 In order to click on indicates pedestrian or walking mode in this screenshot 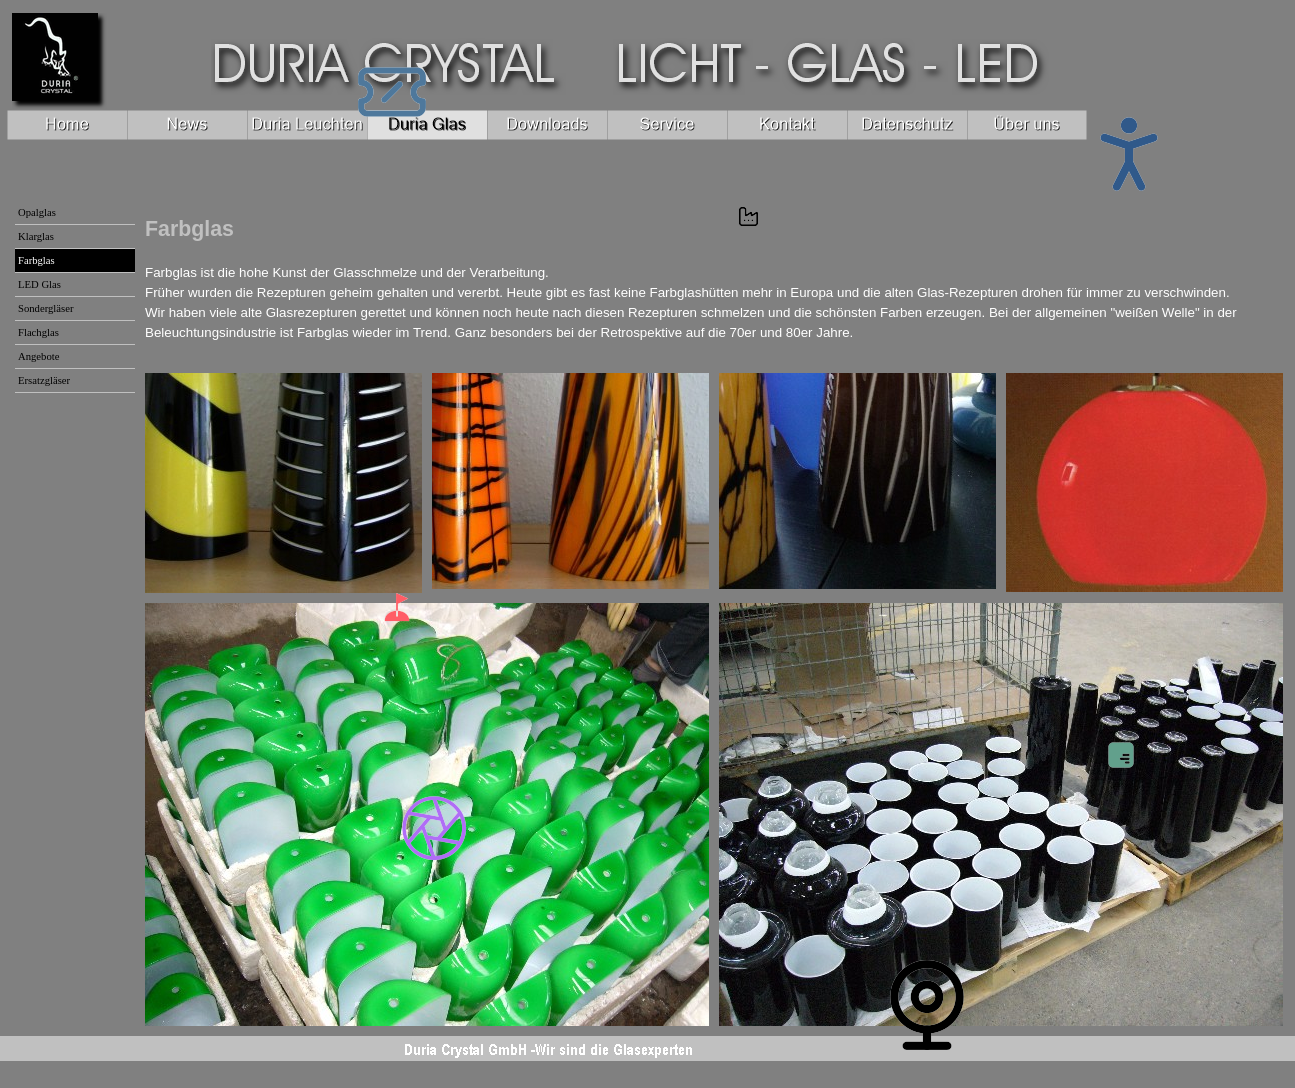, I will do `click(1129, 154)`.